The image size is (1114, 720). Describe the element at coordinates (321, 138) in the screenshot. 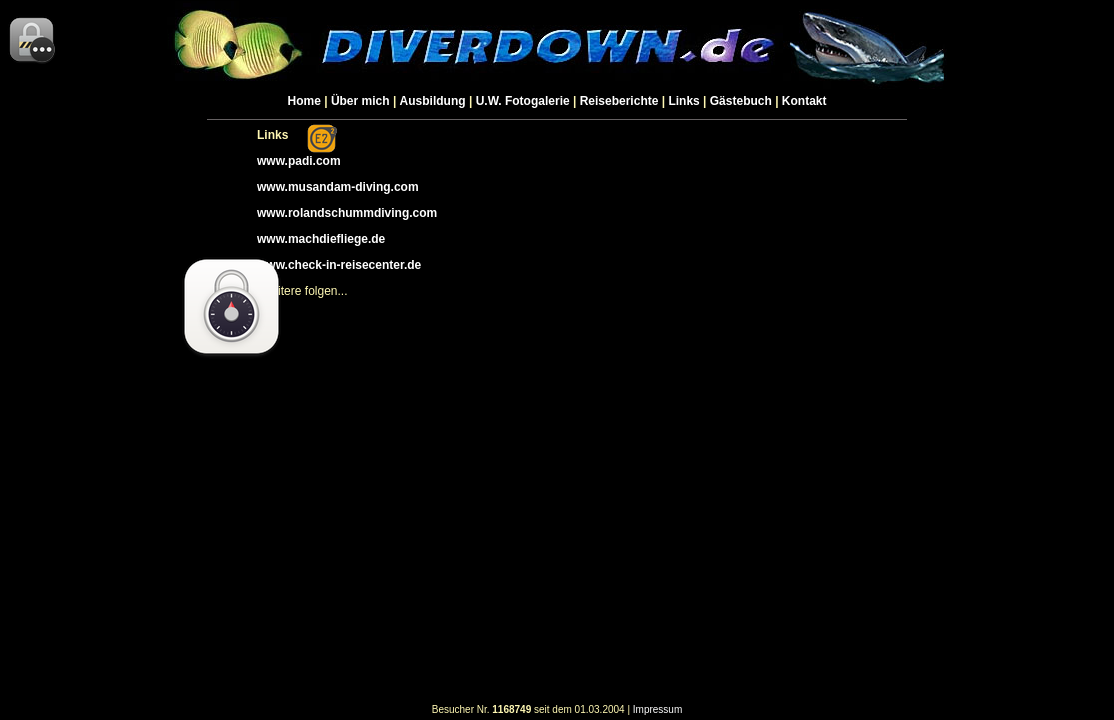

I see `launch Half-Life 2: Episode 2` at that location.